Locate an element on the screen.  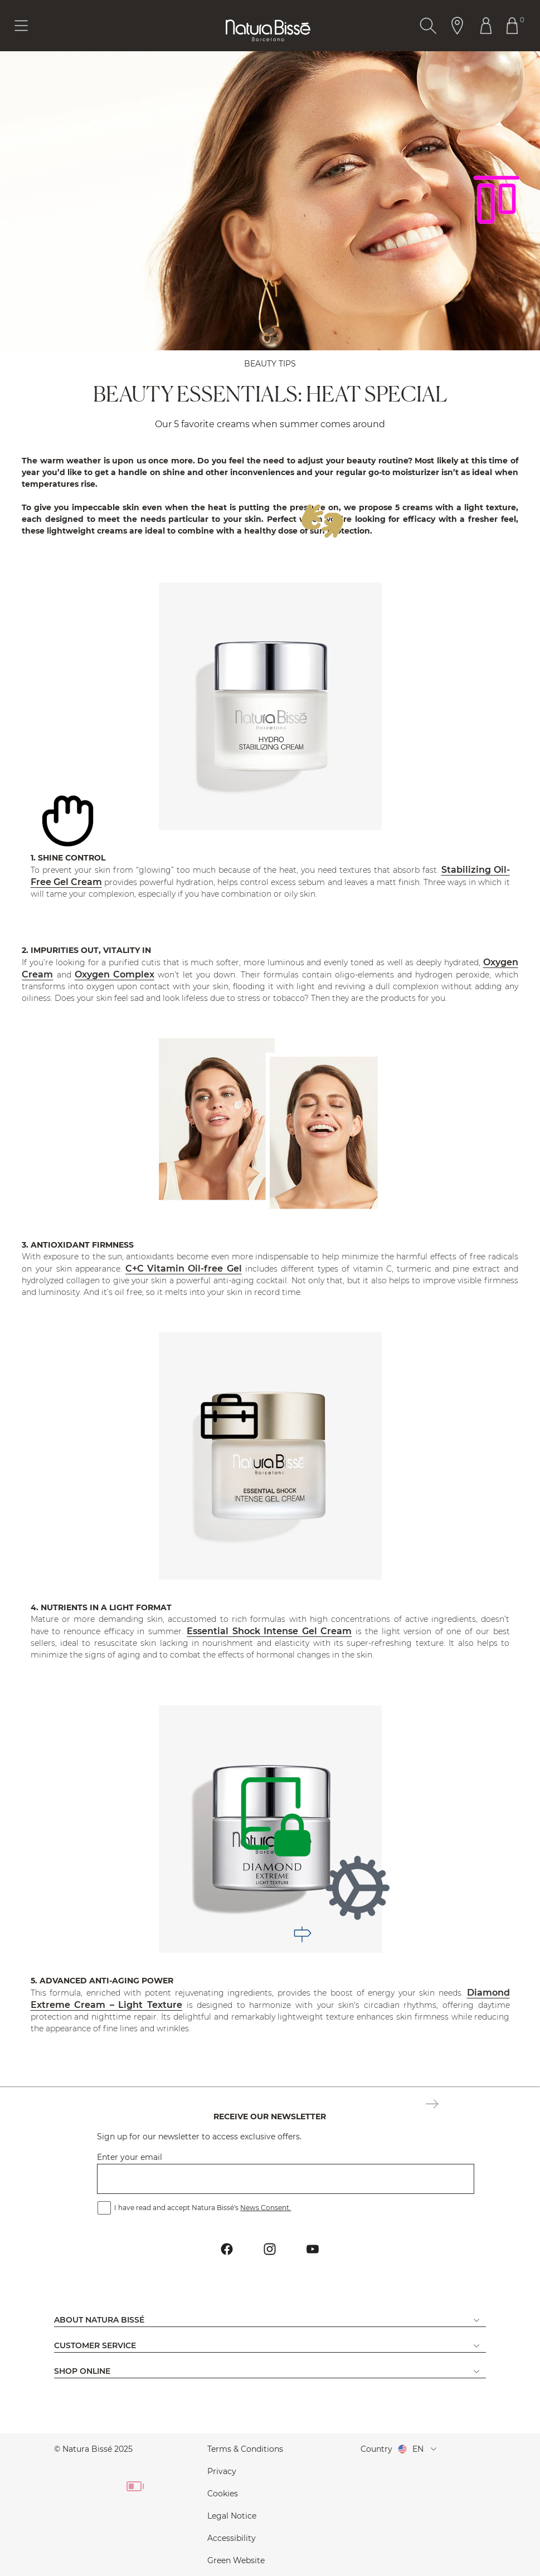
indicates battery at medium charge level is located at coordinates (135, 2486).